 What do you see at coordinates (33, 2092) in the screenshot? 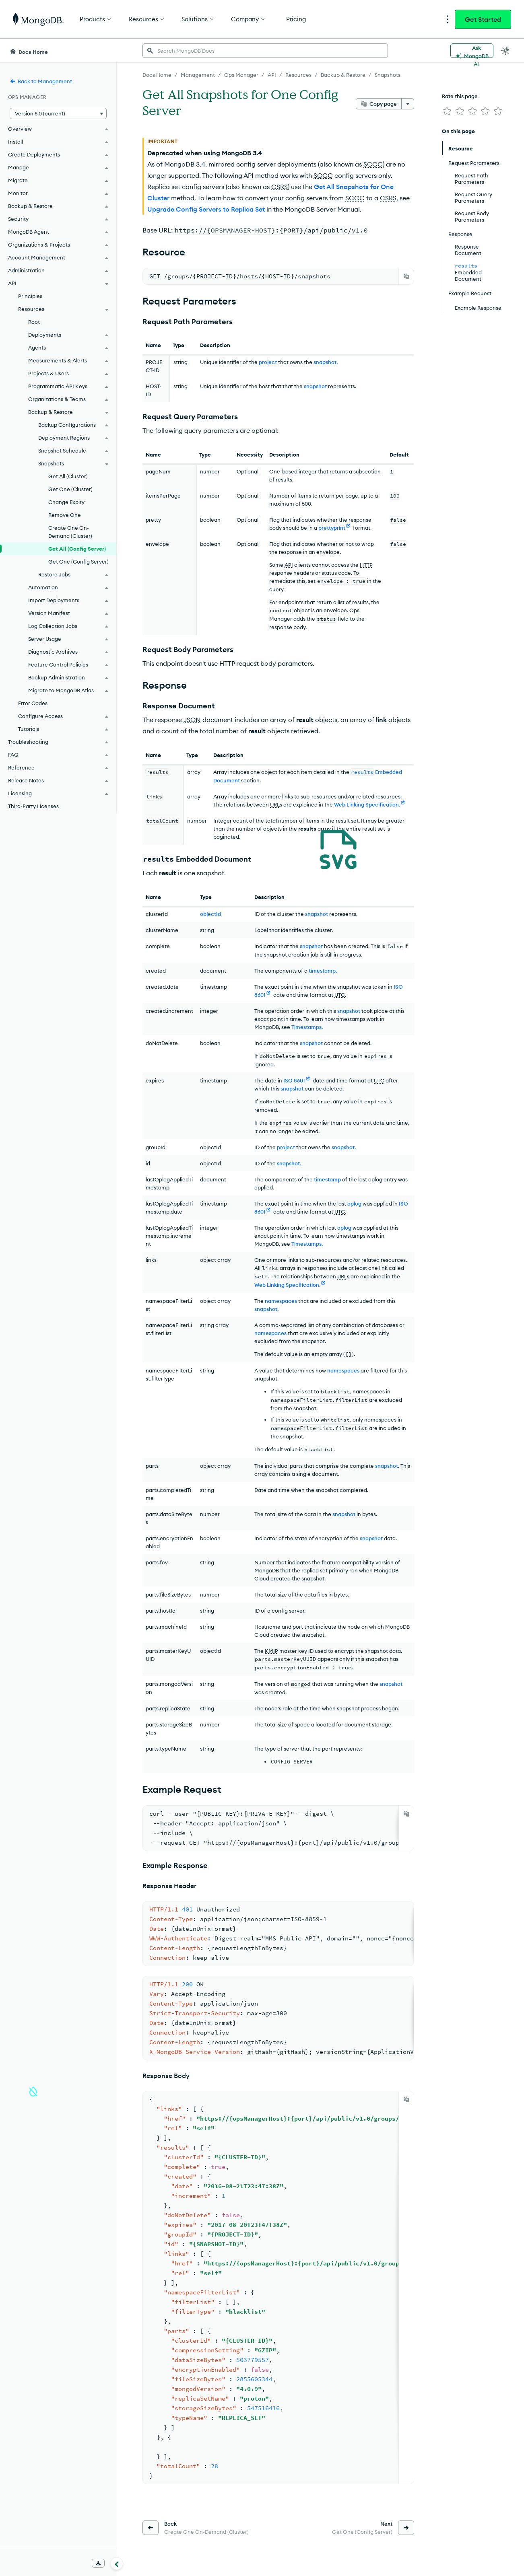
I see `disable water or liquid detection` at bounding box center [33, 2092].